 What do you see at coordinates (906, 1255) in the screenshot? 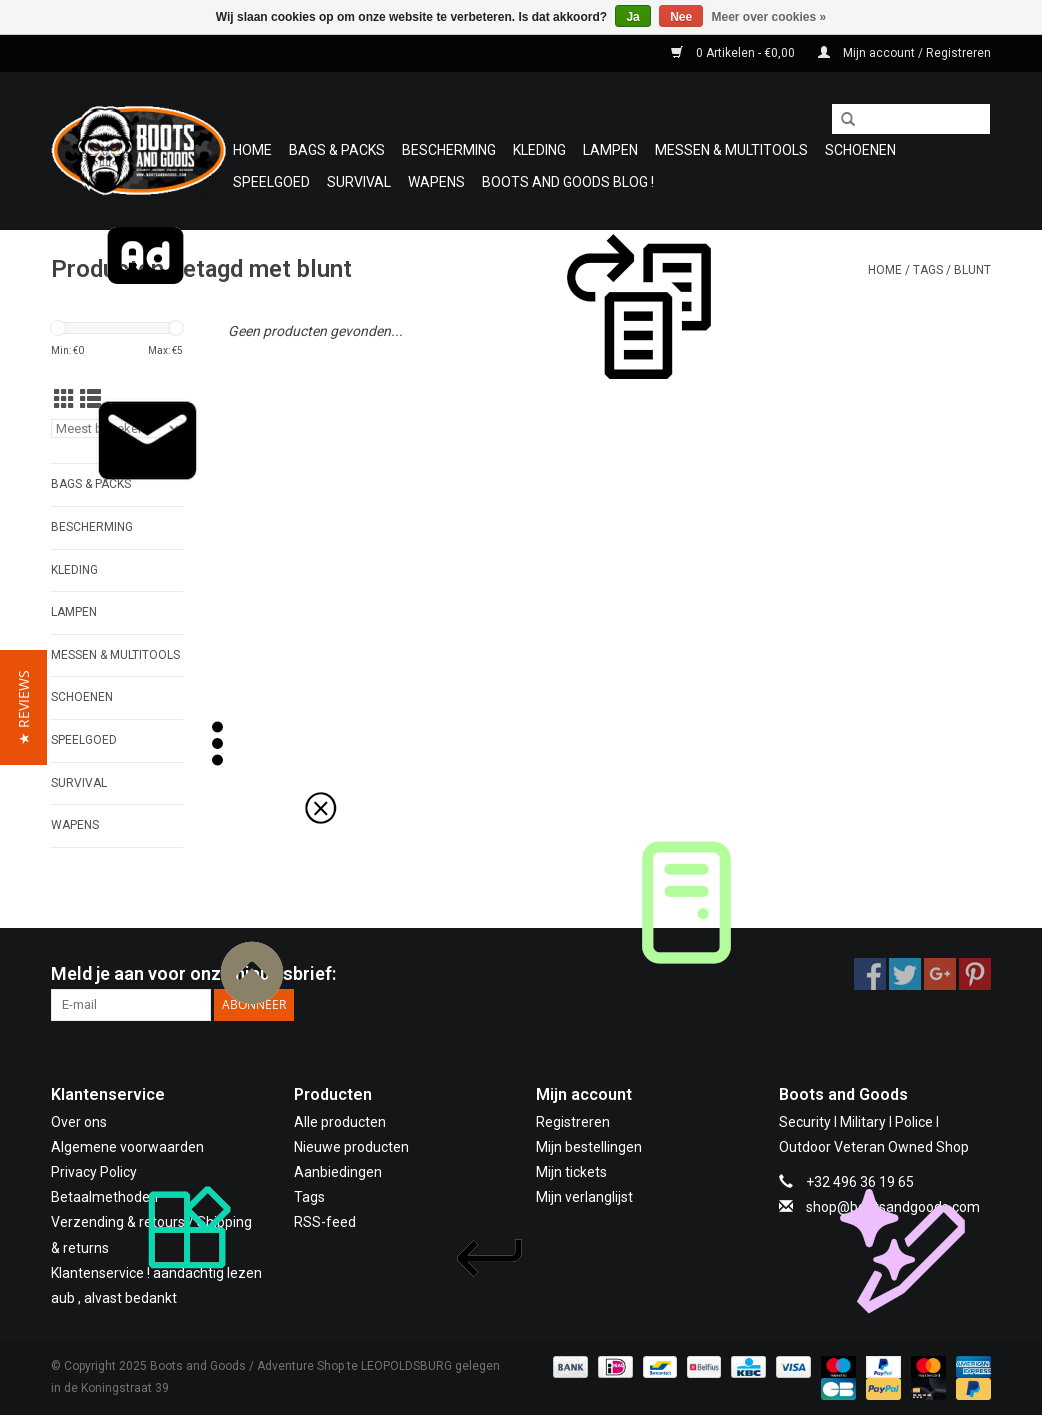
I see `edit with AI assistance` at bounding box center [906, 1255].